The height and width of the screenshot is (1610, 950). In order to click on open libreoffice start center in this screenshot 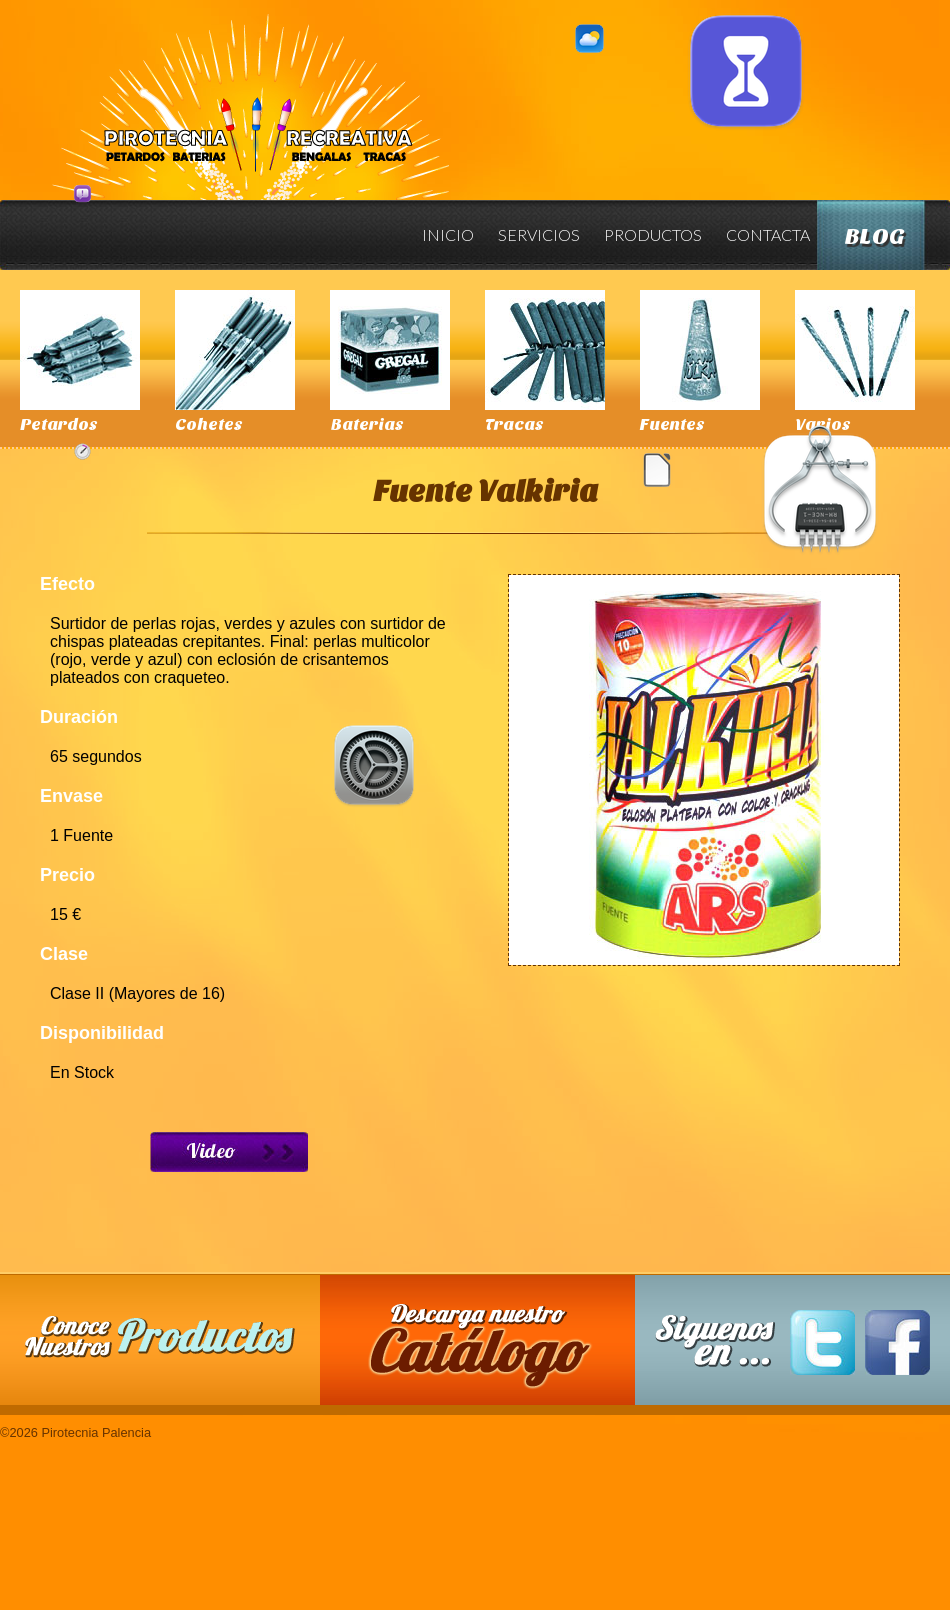, I will do `click(657, 470)`.